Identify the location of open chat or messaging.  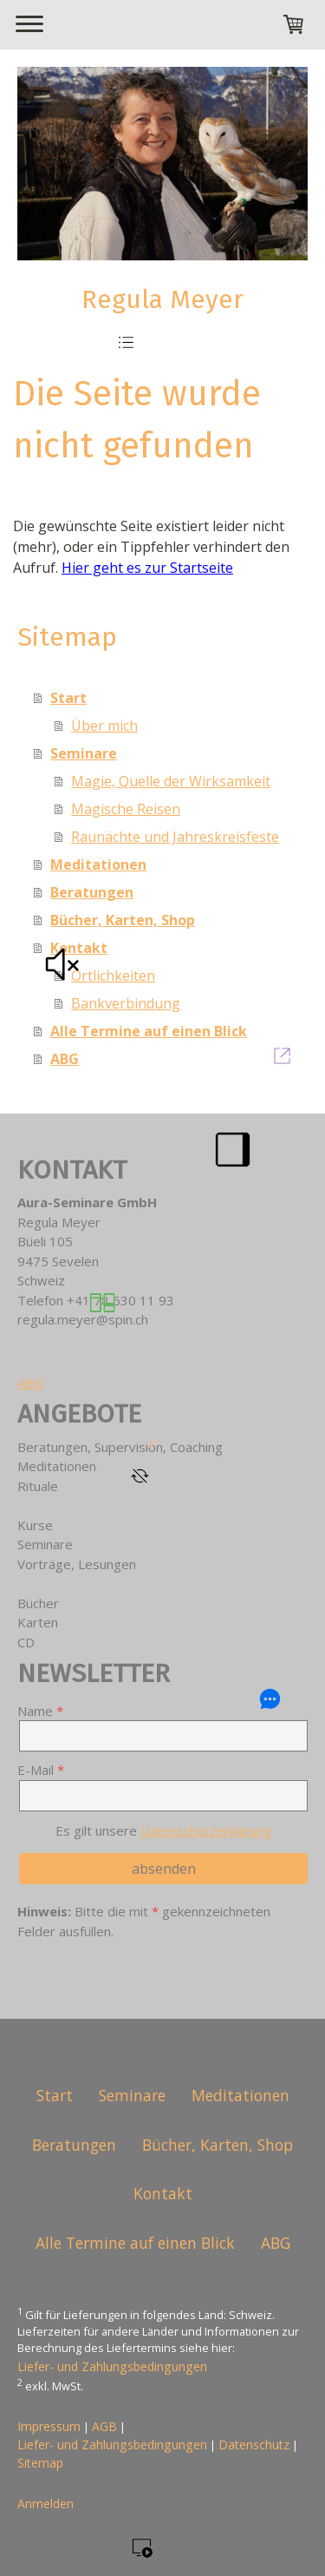
(270, 1699).